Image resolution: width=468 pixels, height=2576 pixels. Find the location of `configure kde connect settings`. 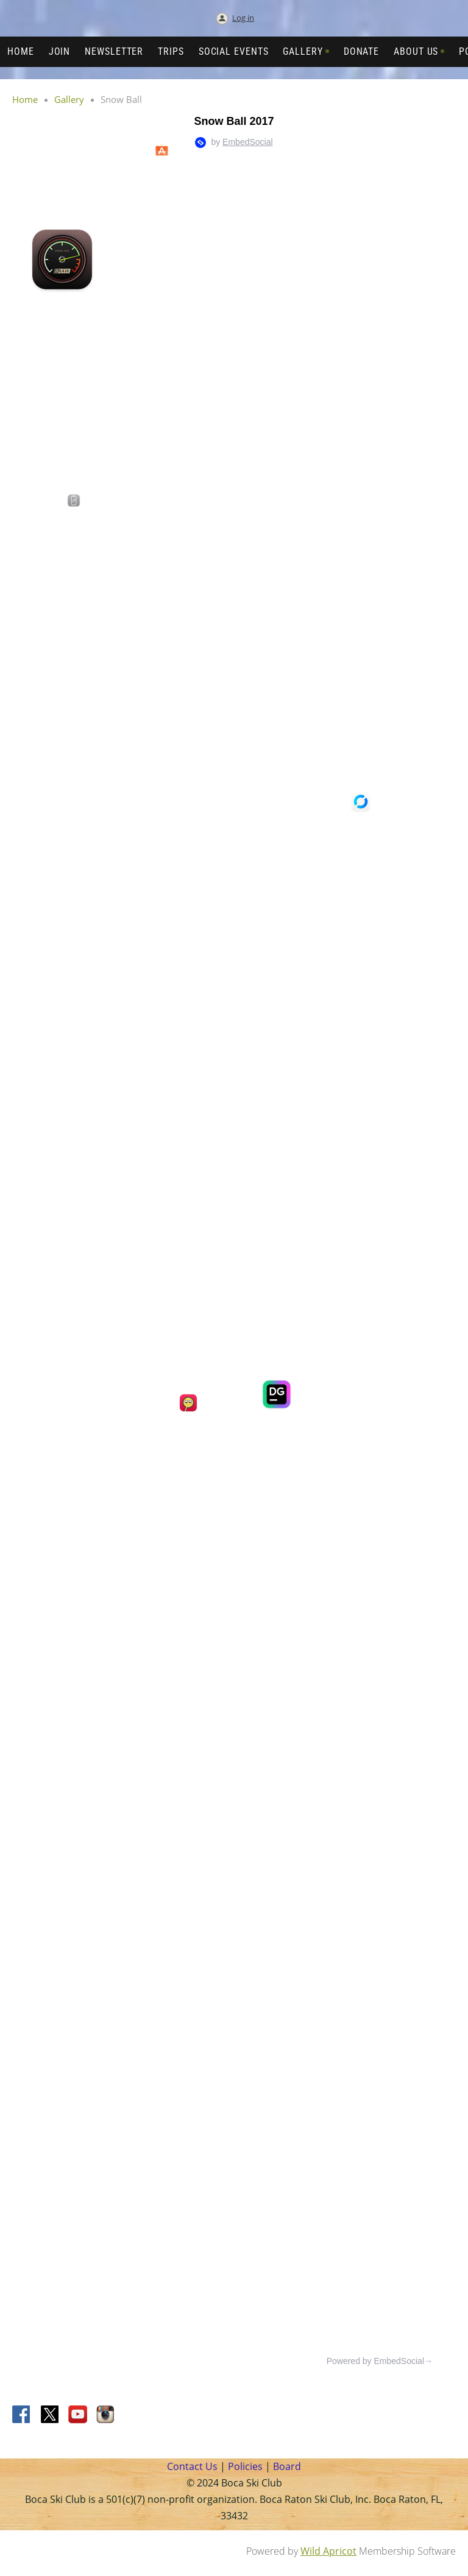

configure kde connect settings is located at coordinates (74, 501).